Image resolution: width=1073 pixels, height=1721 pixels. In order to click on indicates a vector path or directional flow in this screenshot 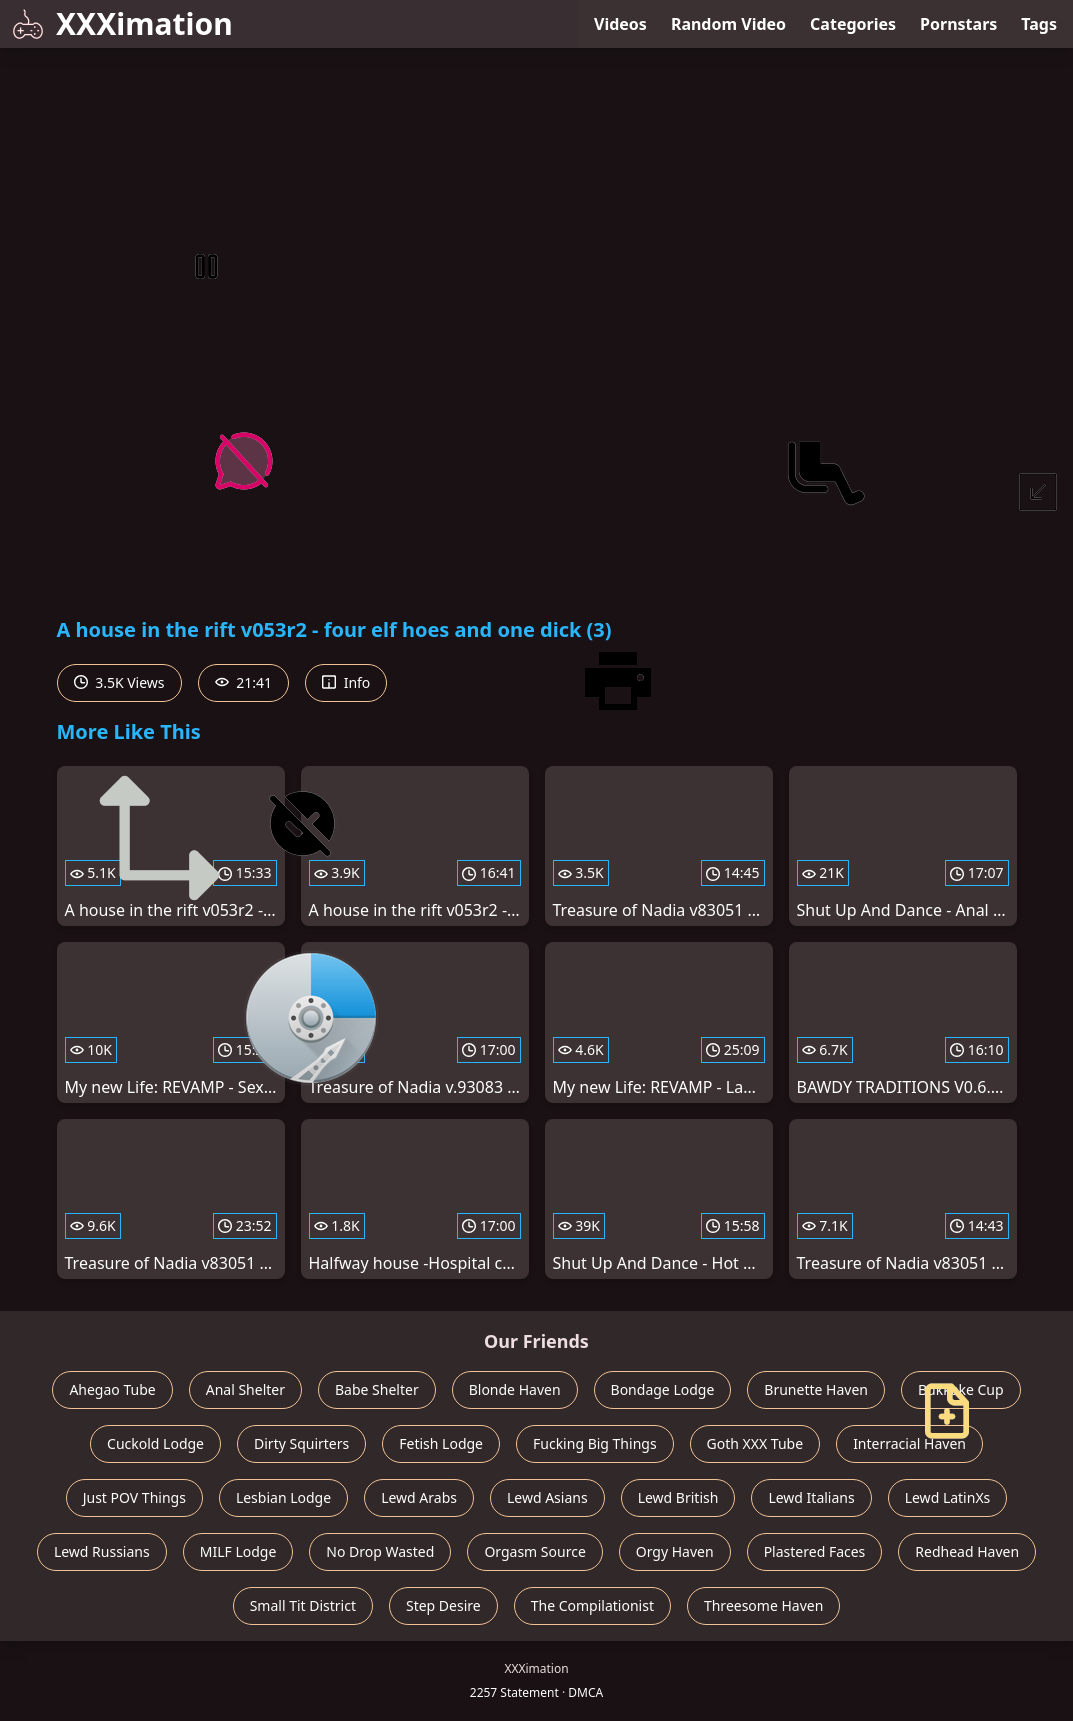, I will do `click(154, 835)`.